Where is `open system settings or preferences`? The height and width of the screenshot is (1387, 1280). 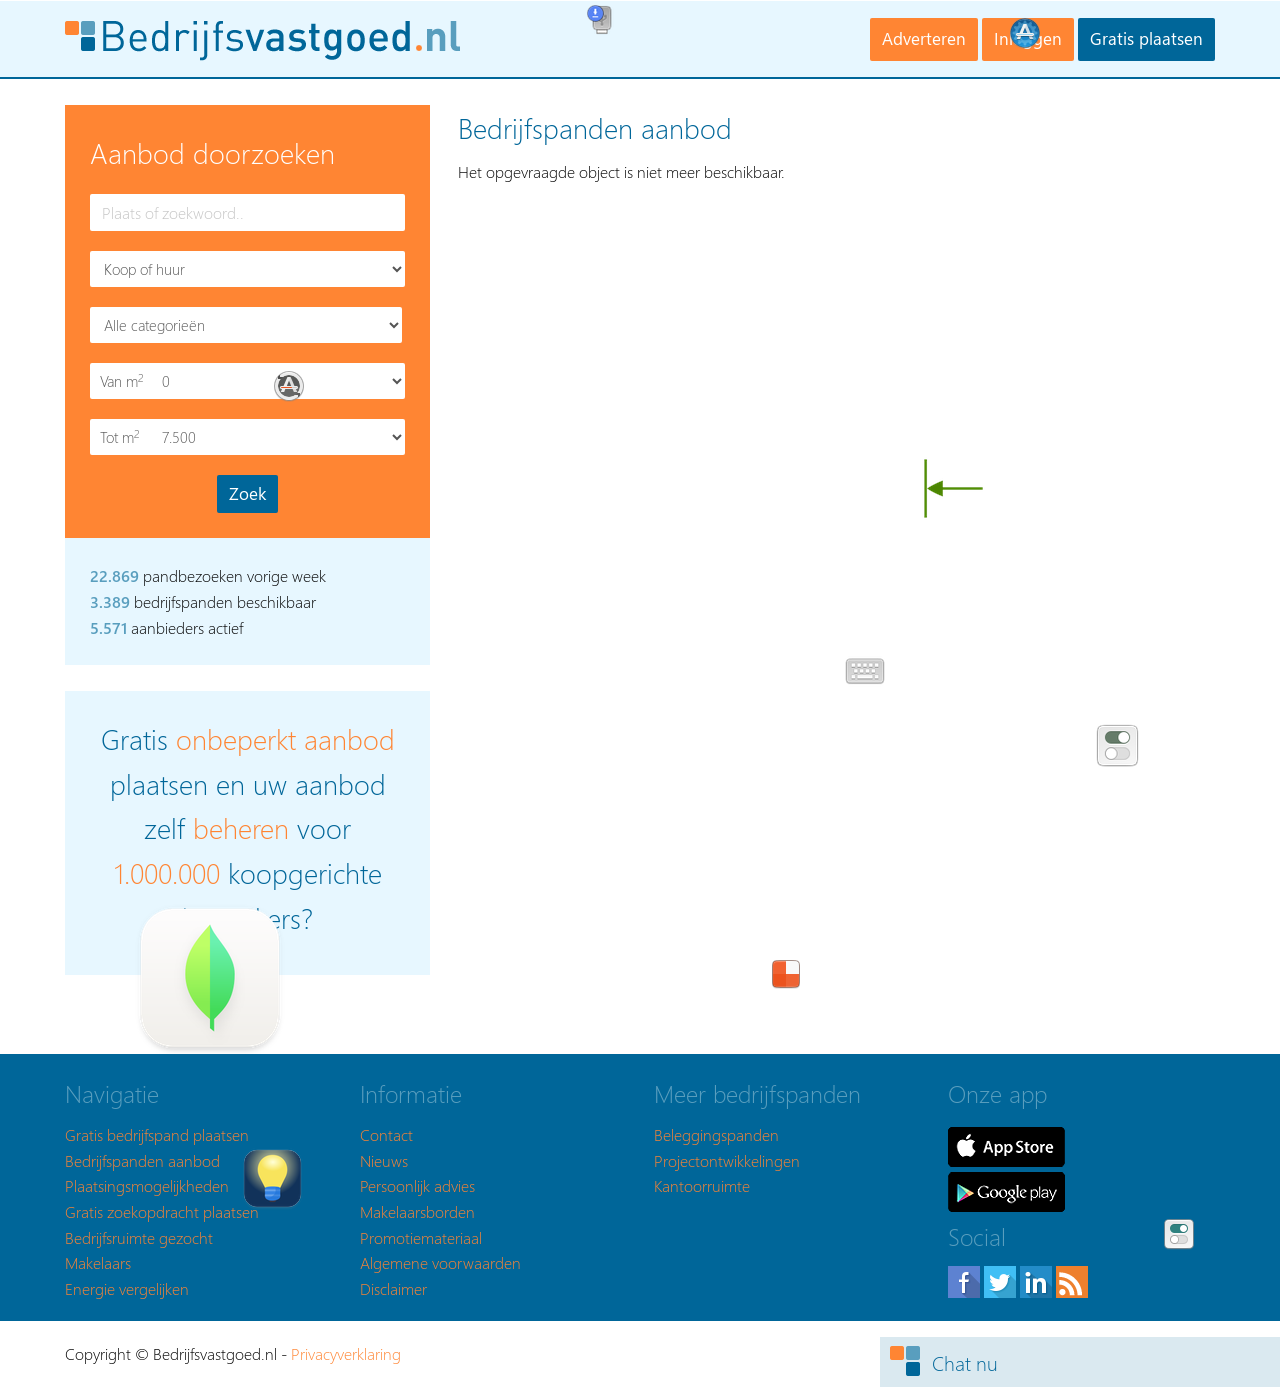 open system settings or preferences is located at coordinates (1117, 745).